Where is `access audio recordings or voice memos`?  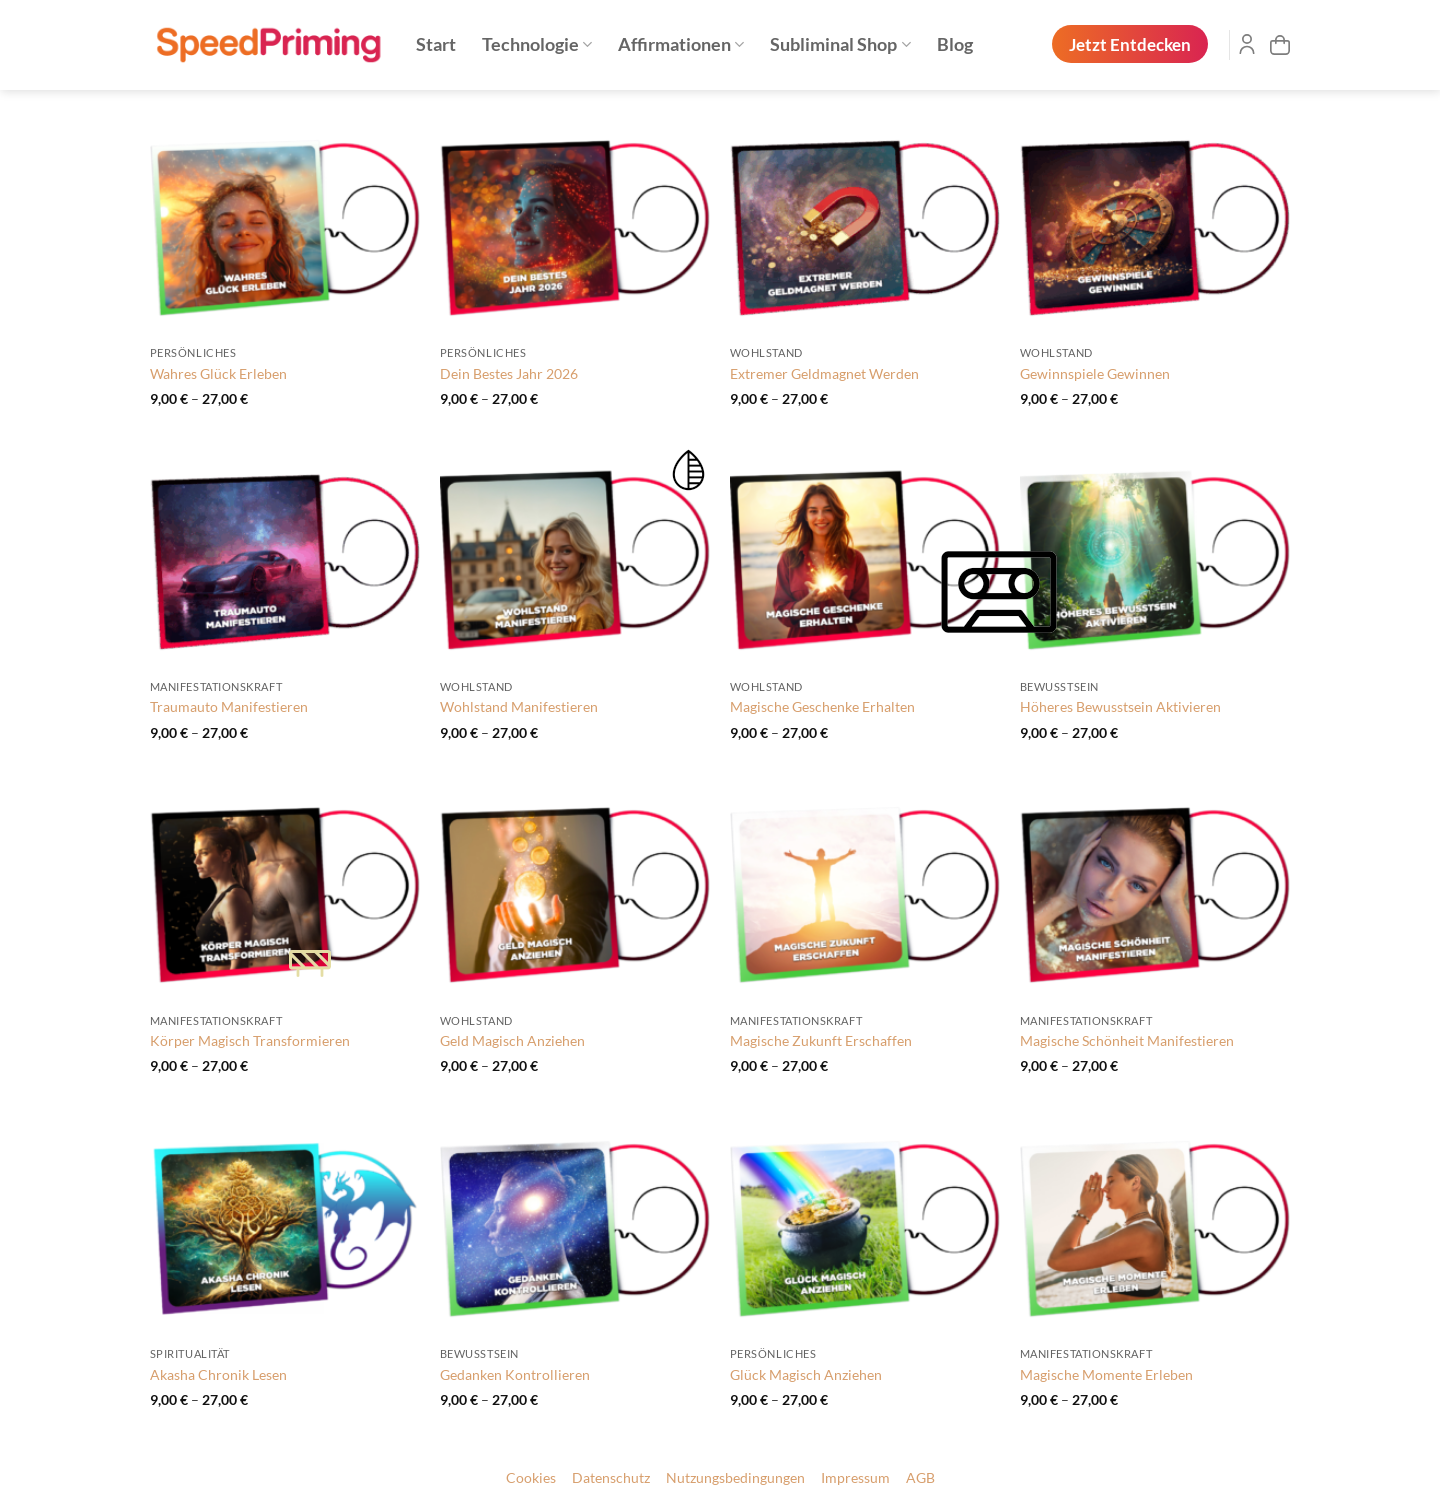 access audio recordings or voice memos is located at coordinates (999, 592).